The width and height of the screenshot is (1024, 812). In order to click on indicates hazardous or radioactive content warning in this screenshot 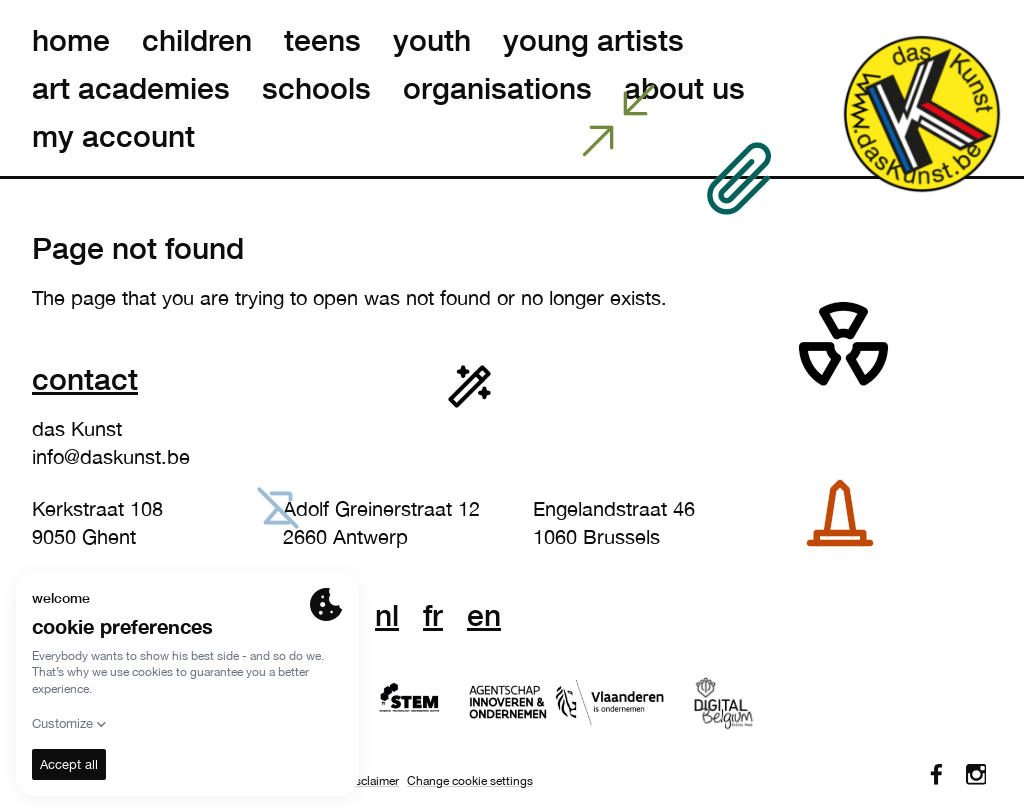, I will do `click(843, 346)`.